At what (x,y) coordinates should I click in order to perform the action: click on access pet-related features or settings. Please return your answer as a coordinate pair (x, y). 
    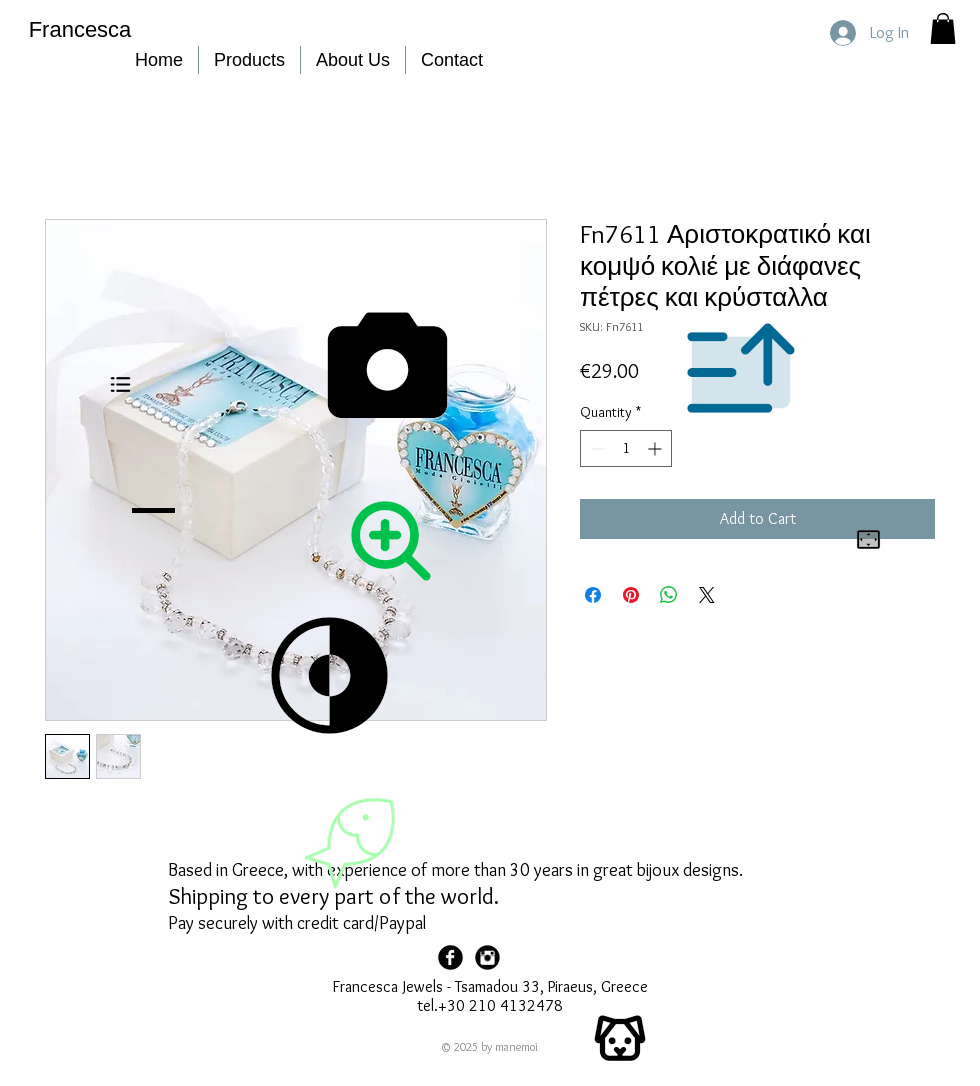
    Looking at the image, I should click on (620, 1039).